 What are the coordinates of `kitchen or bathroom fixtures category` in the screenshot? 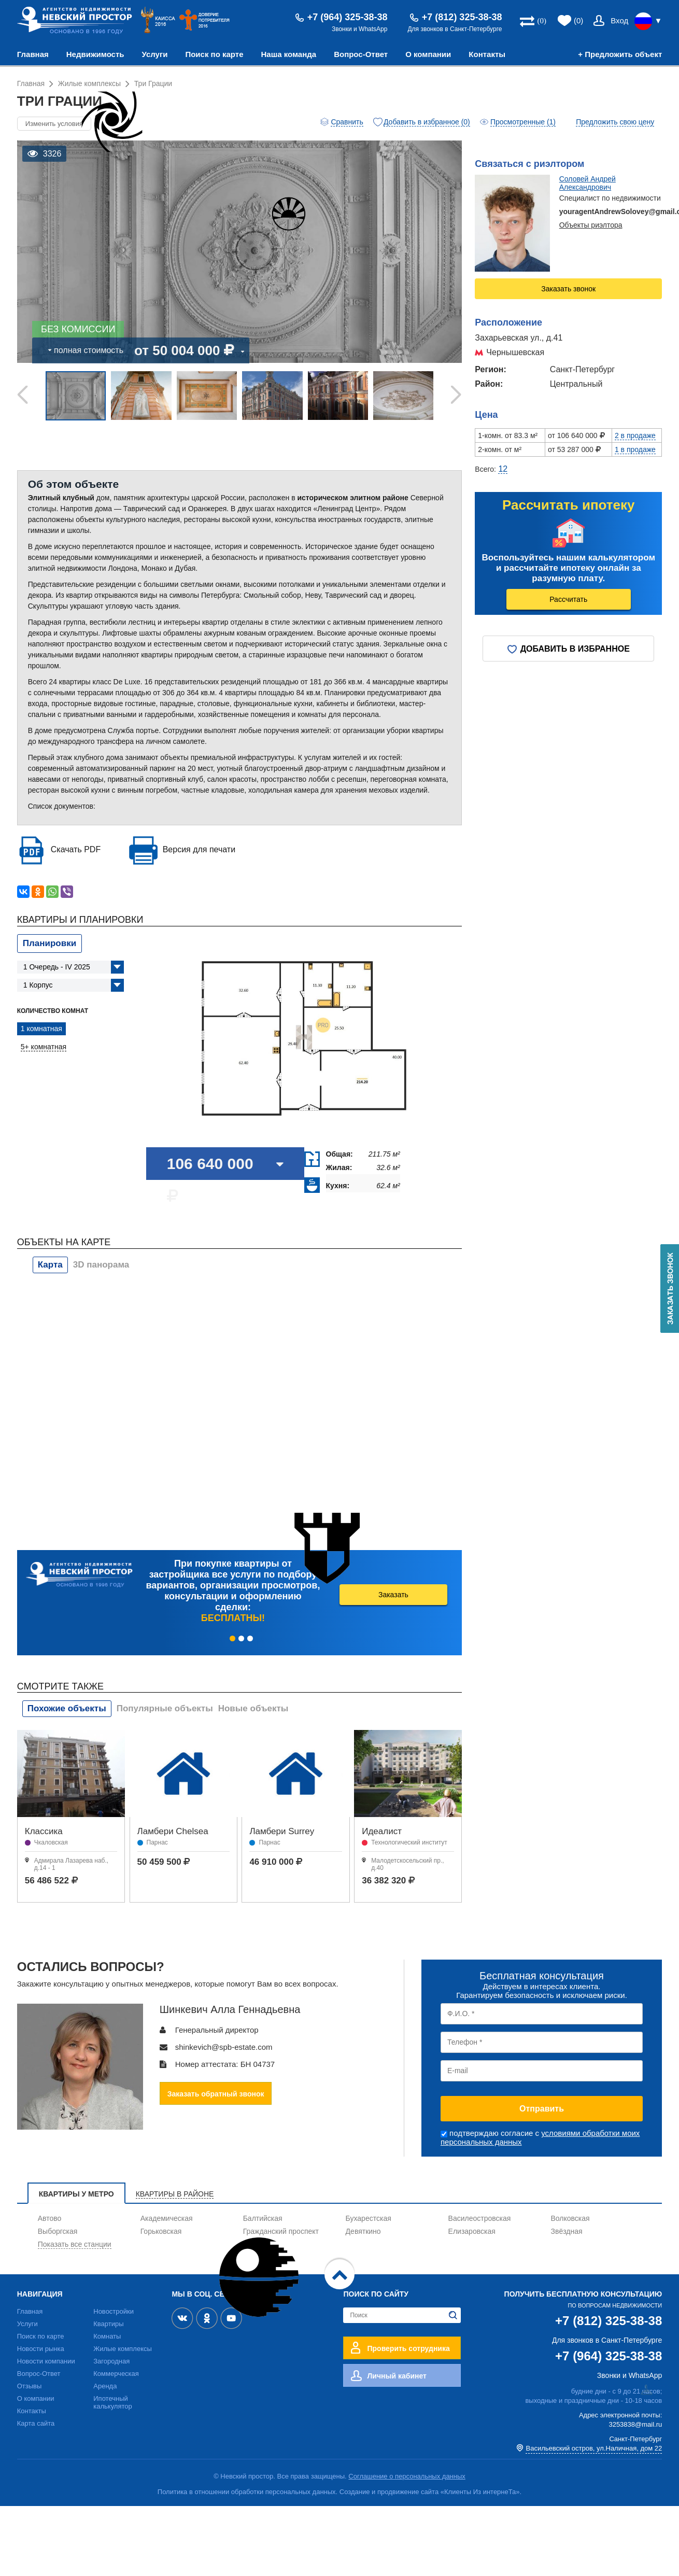 It's located at (646, 2389).